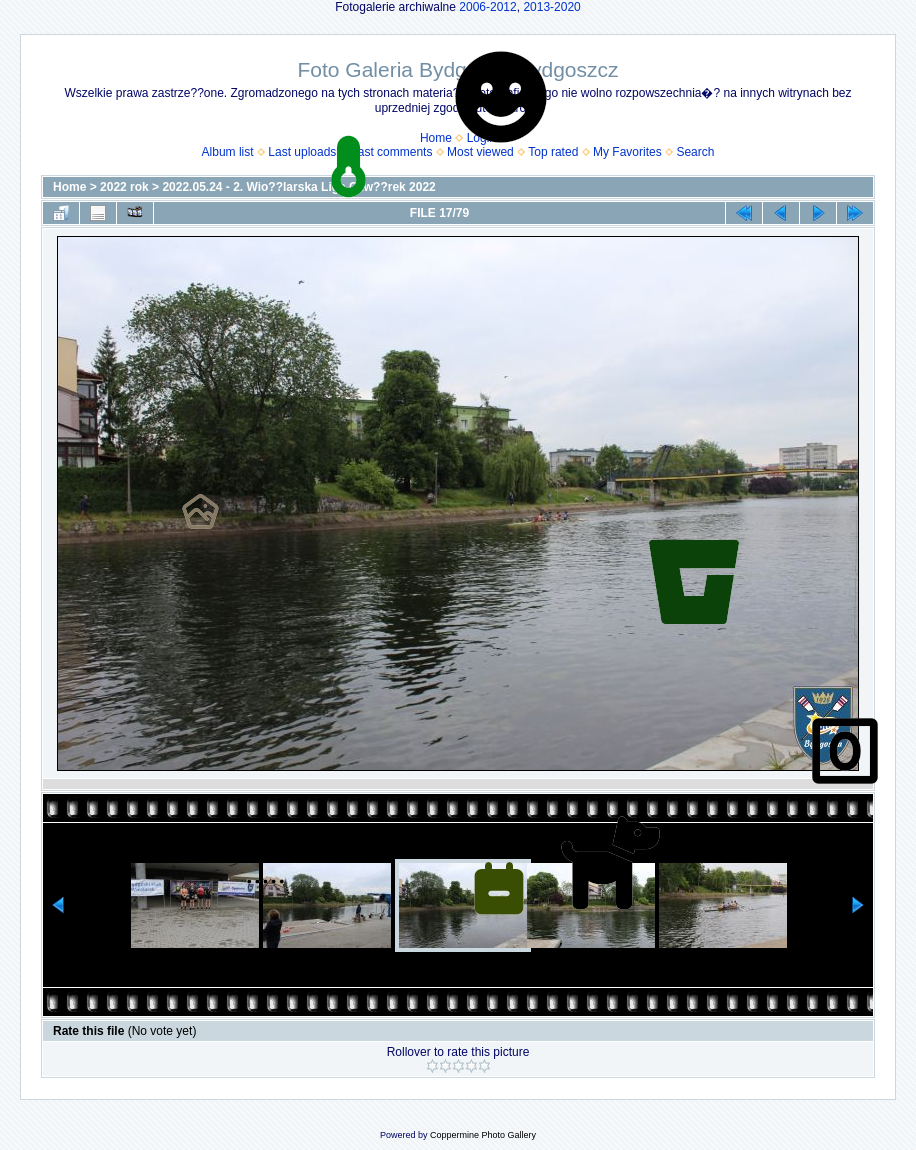 The height and width of the screenshot is (1150, 916). I want to click on indicates zero items or count, so click(845, 751).